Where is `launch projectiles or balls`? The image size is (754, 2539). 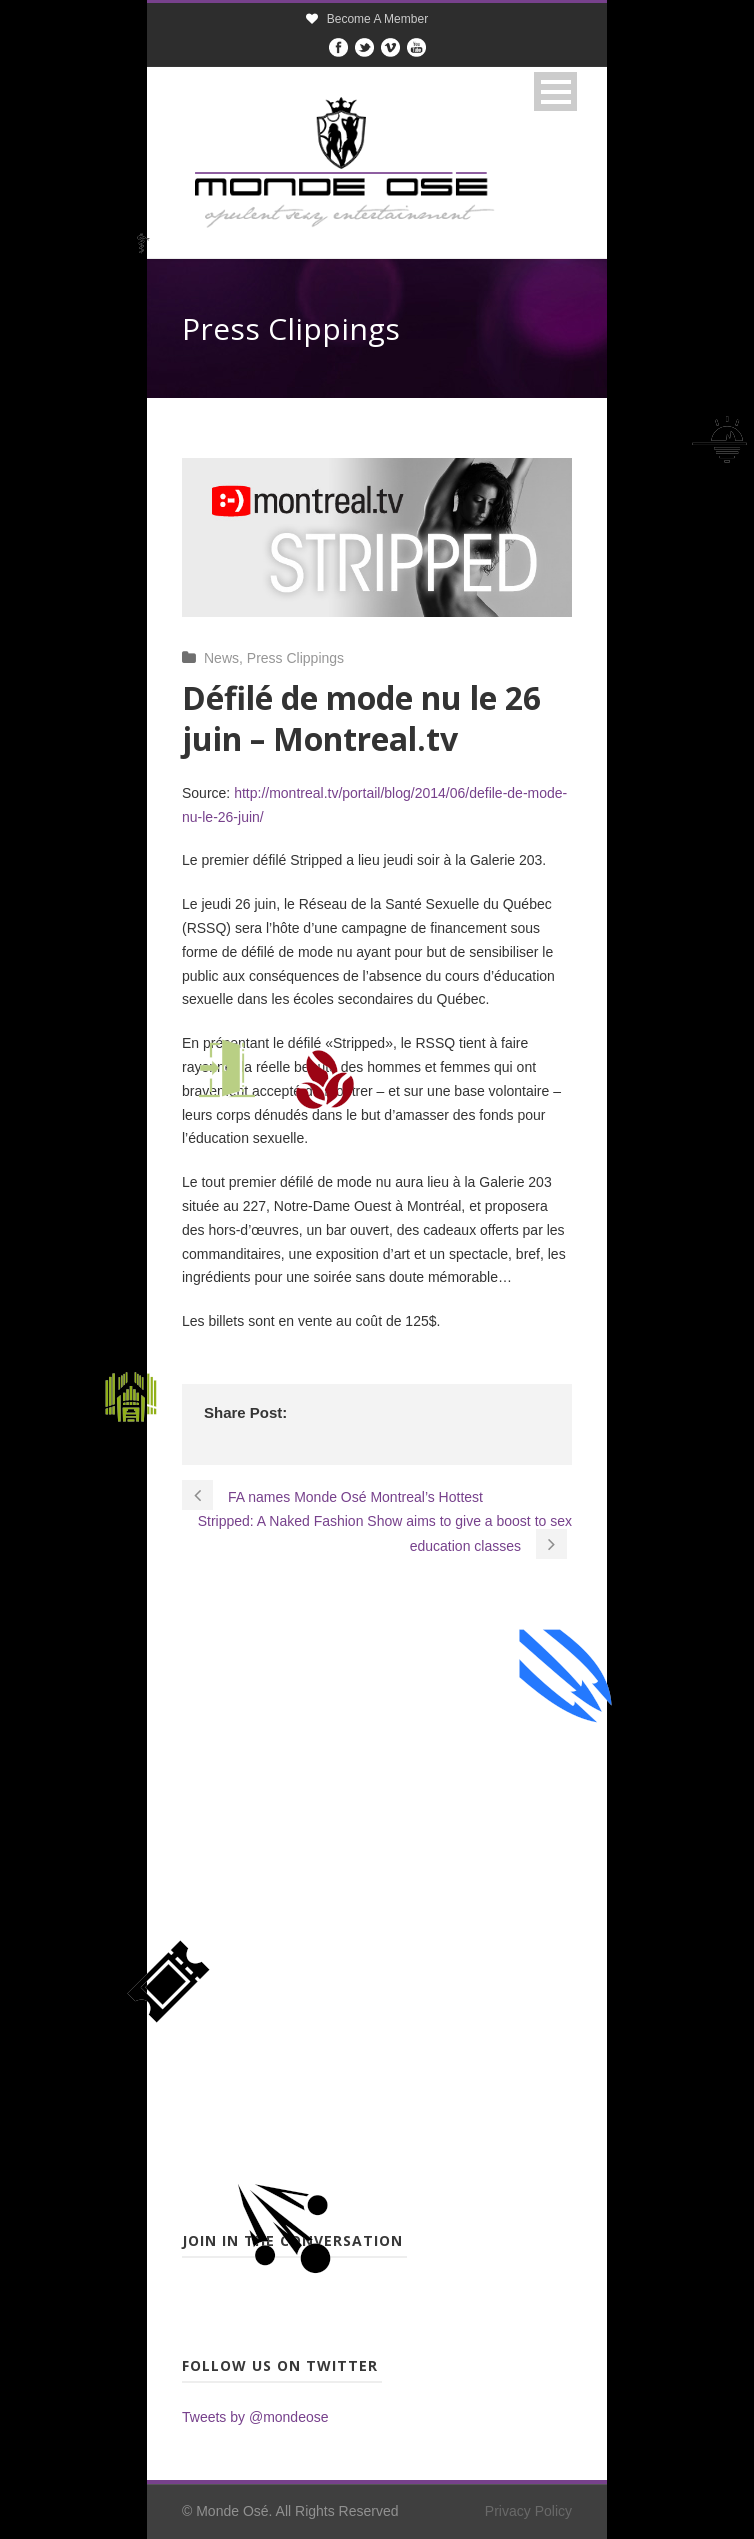 launch projectiles or balls is located at coordinates (285, 2226).